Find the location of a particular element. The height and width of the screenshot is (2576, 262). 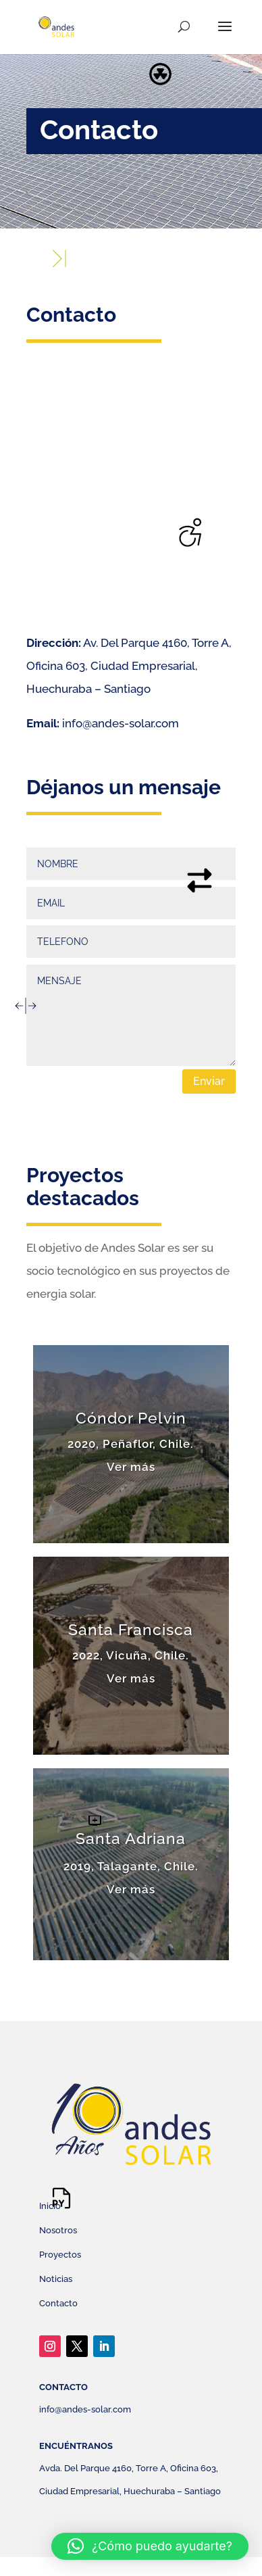

expand content horizontally is located at coordinates (26, 1006).